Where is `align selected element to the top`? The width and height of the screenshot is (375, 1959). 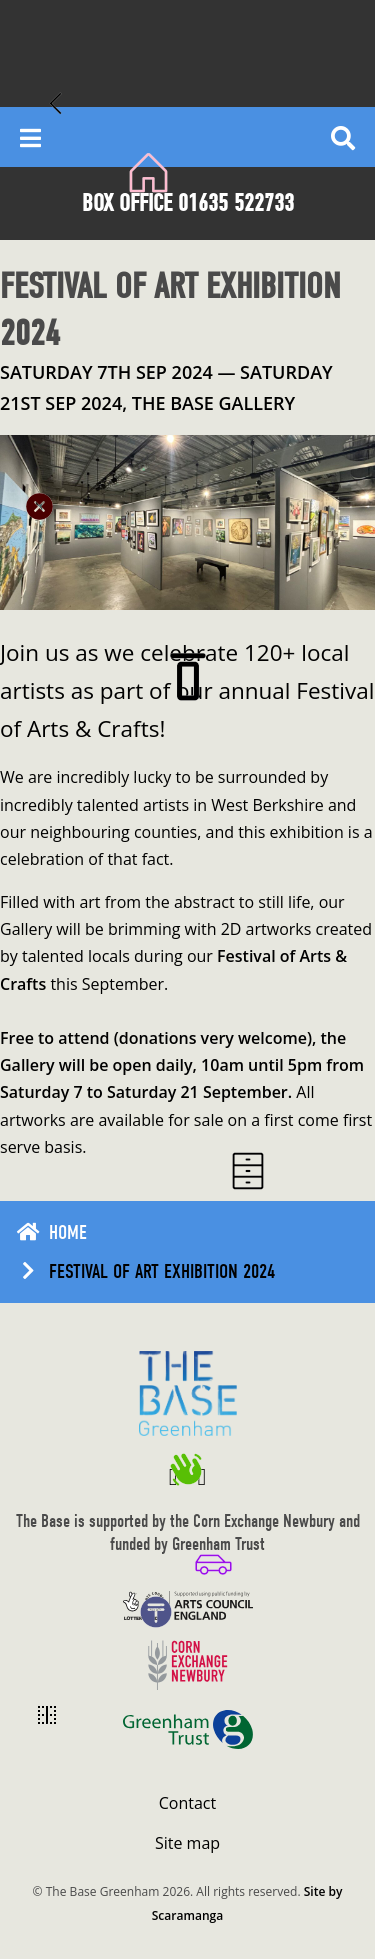
align selected element to the top is located at coordinates (188, 676).